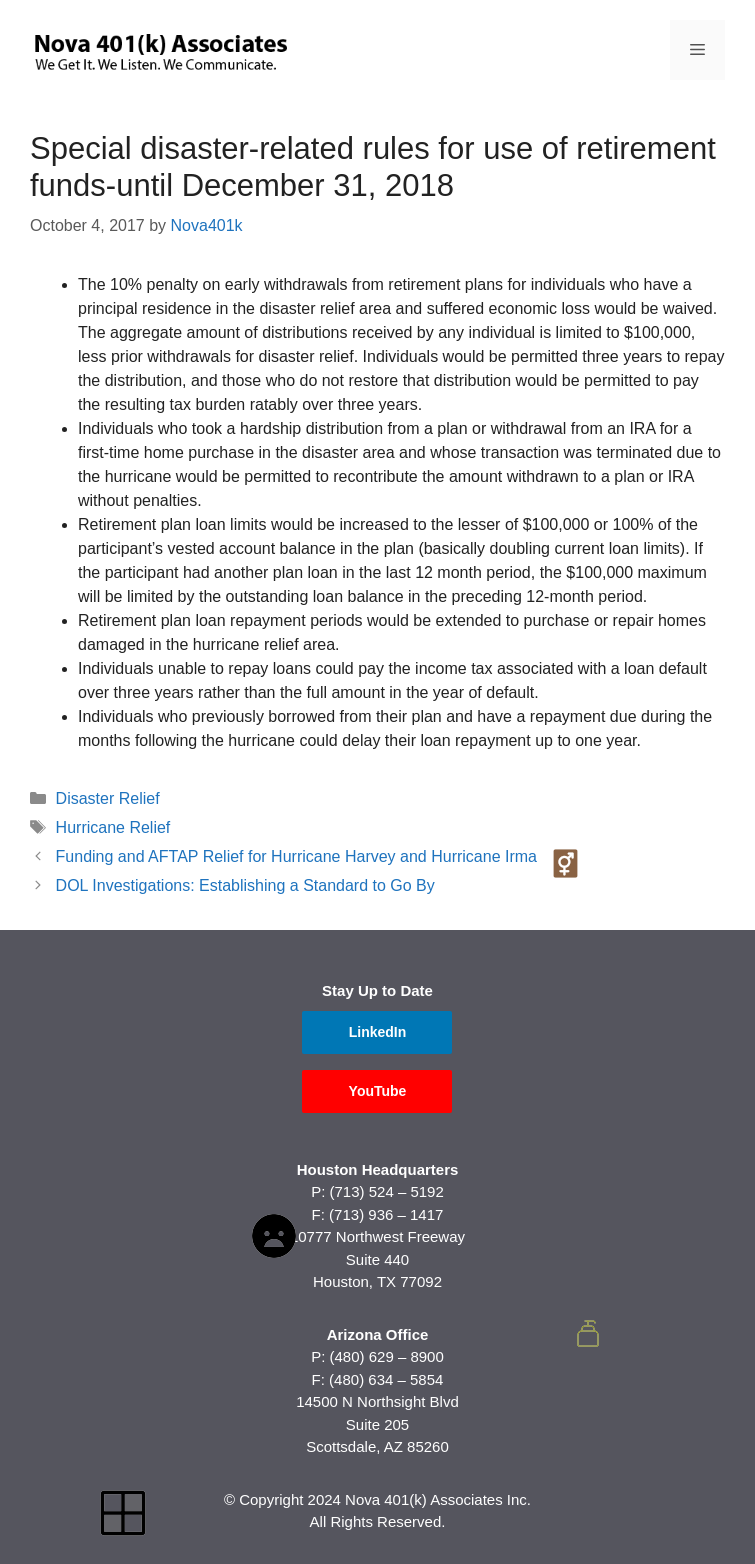 This screenshot has height=1564, width=755. I want to click on access hand washing or hygiene instructions, so click(588, 1334).